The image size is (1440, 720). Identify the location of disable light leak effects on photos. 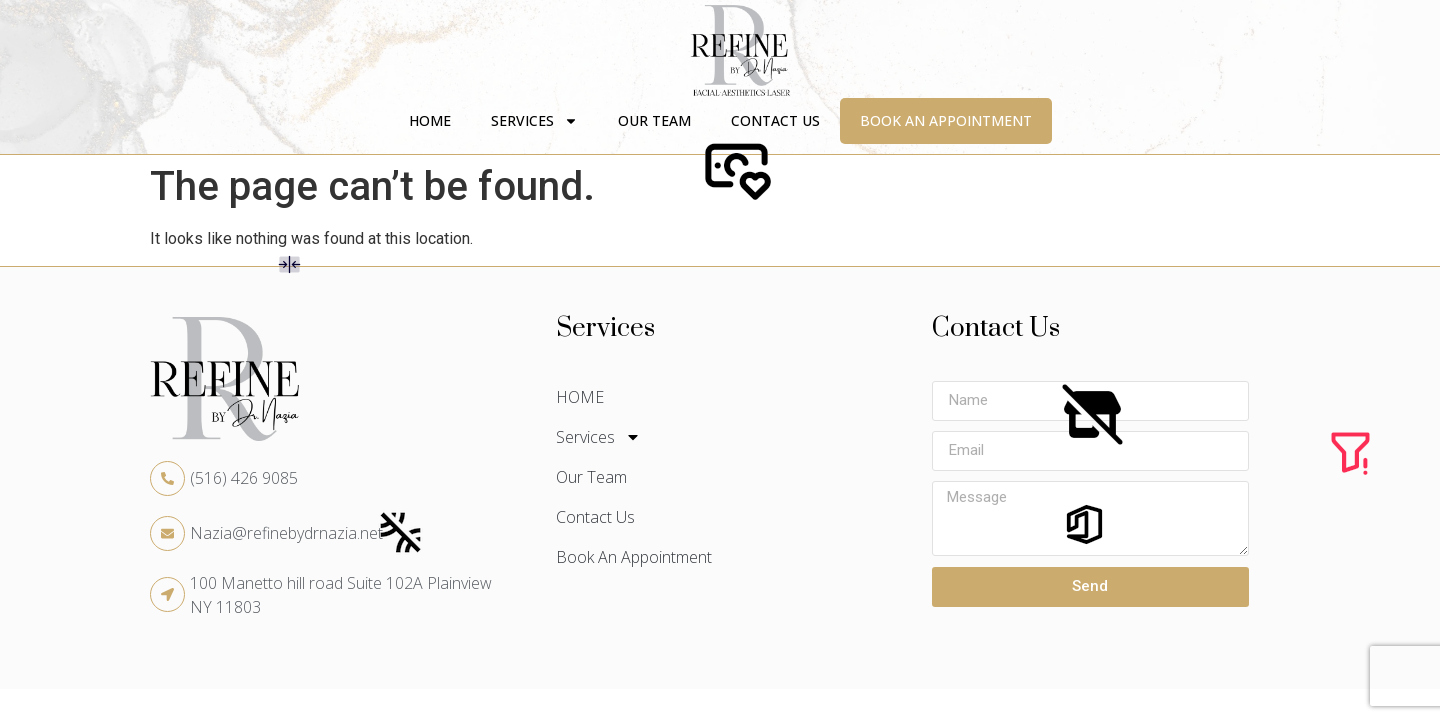
(400, 532).